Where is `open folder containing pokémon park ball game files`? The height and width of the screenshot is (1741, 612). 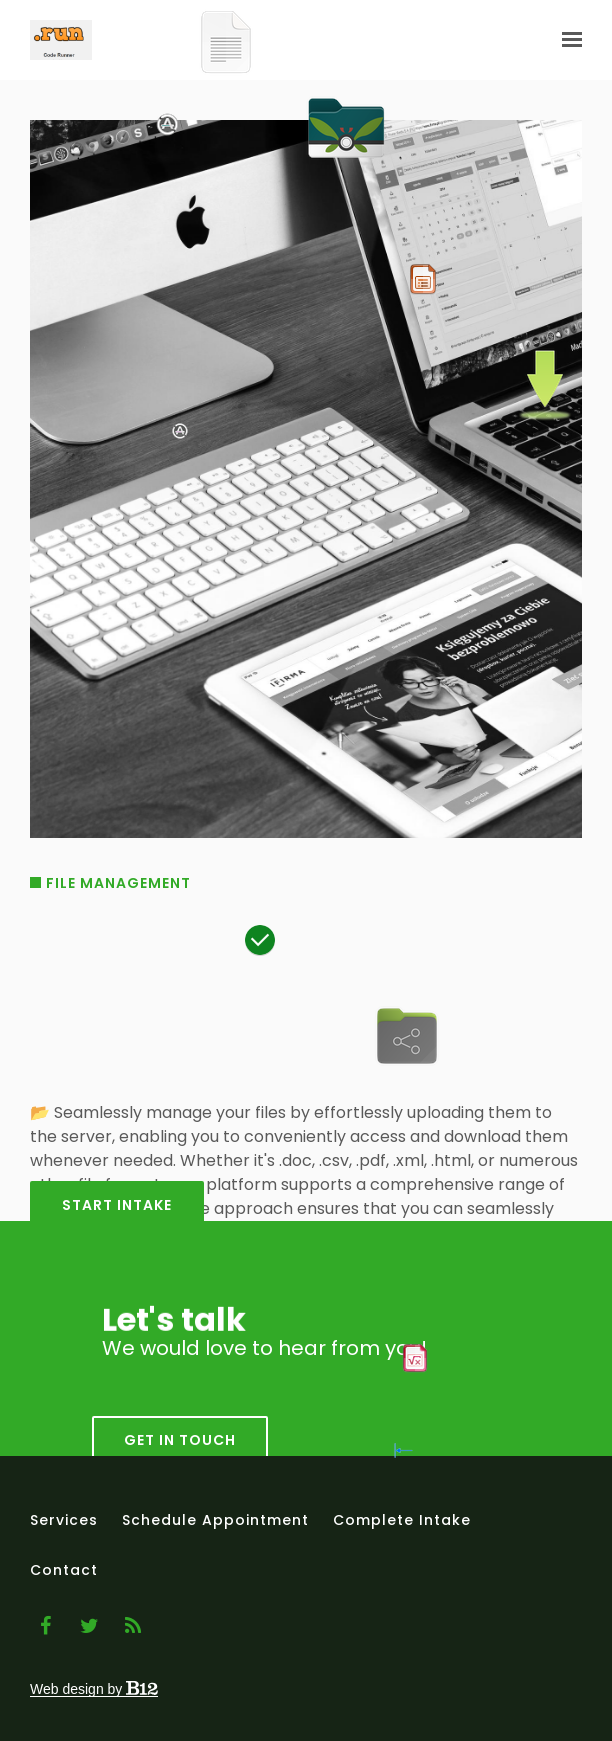
open folder containing pokémon park ball game files is located at coordinates (346, 130).